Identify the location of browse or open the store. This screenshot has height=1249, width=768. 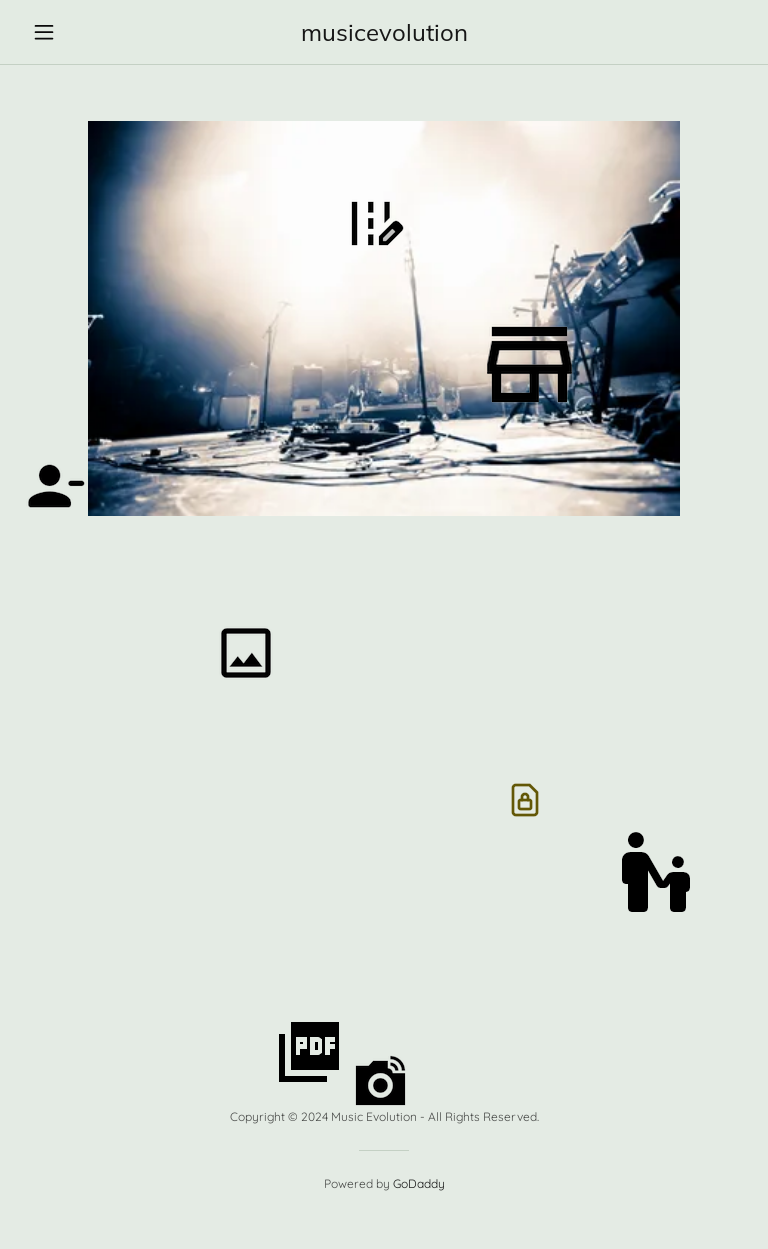
(529, 364).